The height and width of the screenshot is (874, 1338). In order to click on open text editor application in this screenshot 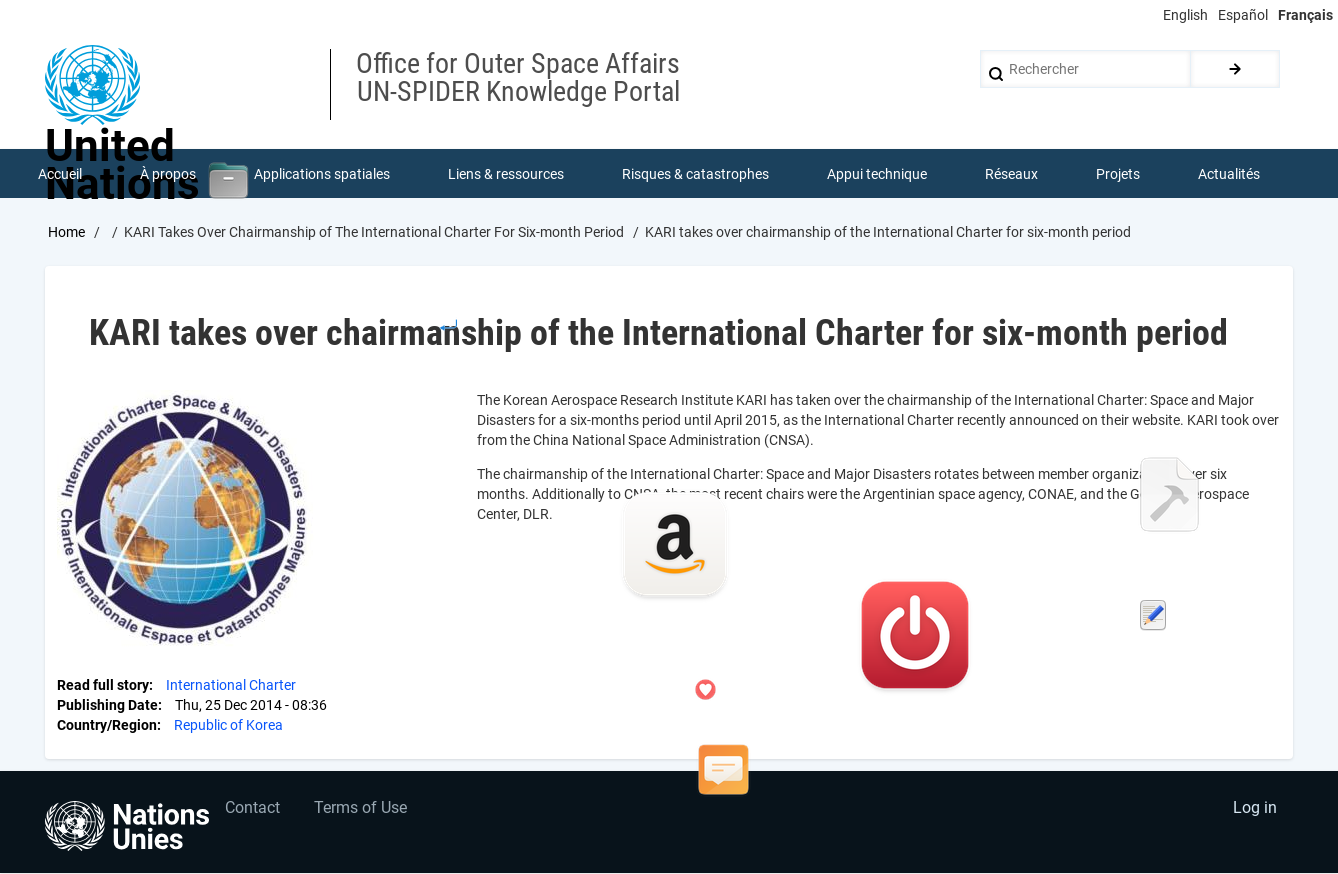, I will do `click(1153, 615)`.